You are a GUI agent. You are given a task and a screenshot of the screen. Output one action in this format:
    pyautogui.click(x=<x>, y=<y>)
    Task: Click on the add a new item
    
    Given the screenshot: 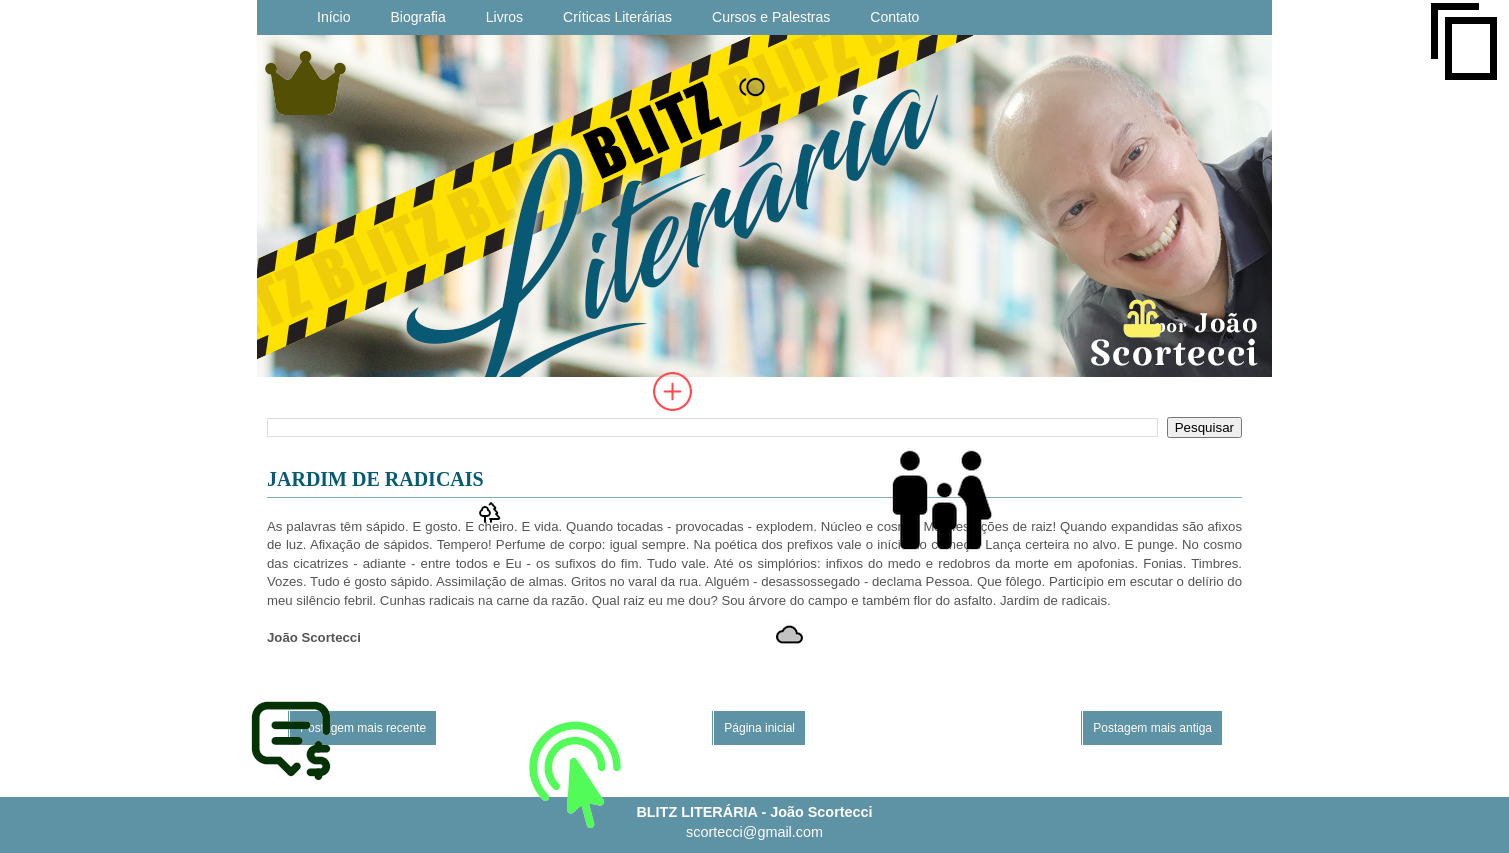 What is the action you would take?
    pyautogui.click(x=672, y=391)
    